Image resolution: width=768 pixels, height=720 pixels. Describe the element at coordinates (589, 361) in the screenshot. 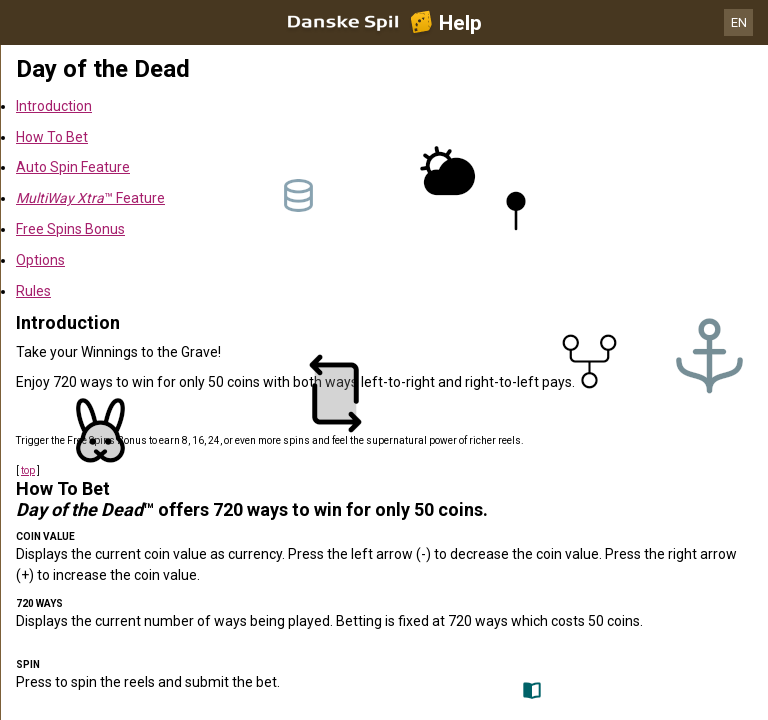

I see `fork a repository or branch` at that location.